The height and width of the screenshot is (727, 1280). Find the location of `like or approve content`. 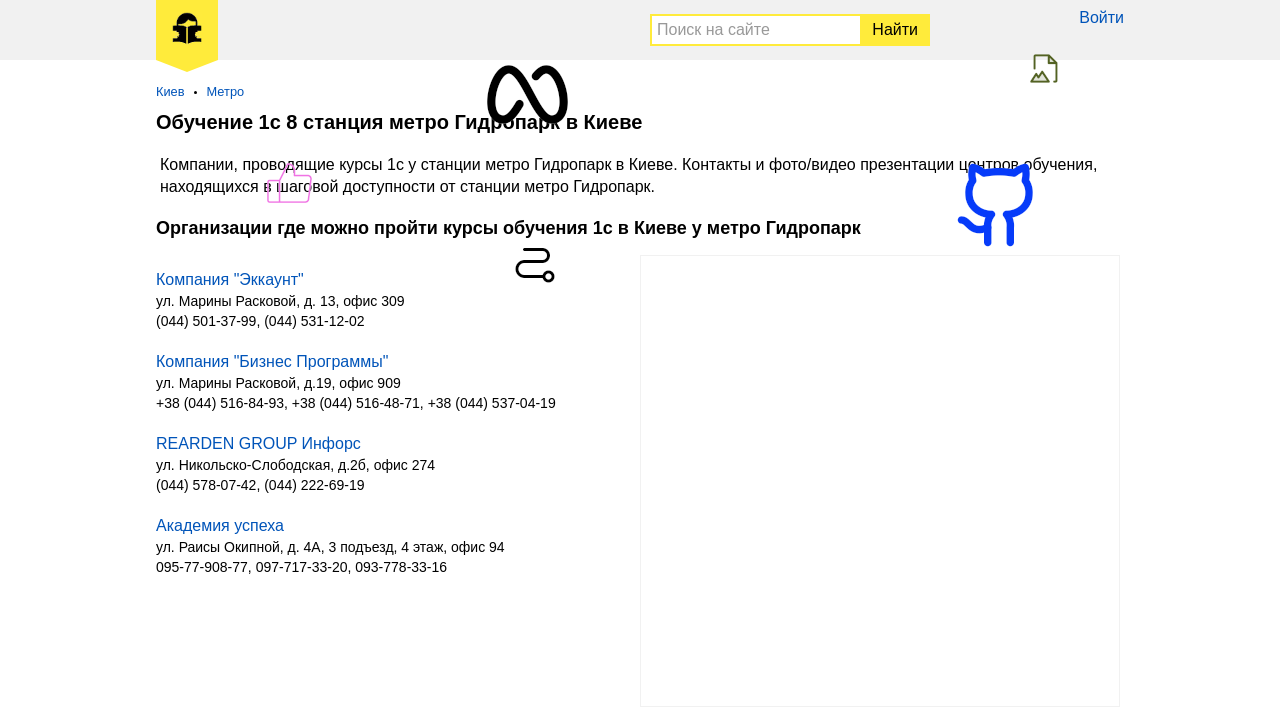

like or approve content is located at coordinates (289, 185).